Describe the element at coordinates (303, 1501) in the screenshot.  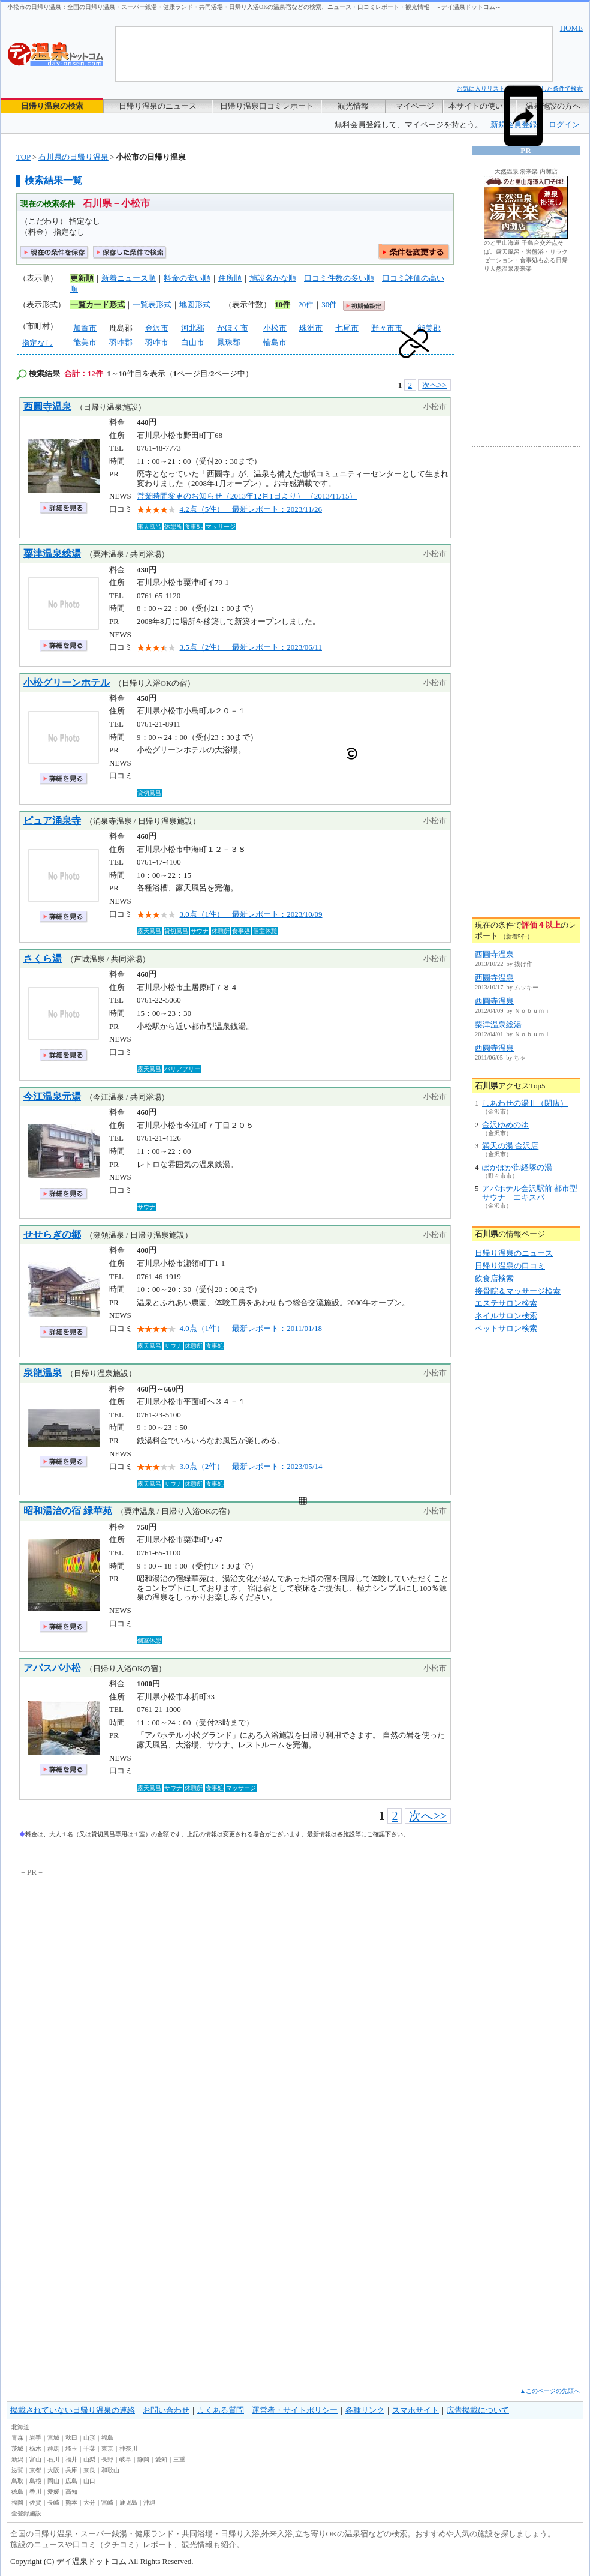
I see `switch to grid view layout` at that location.